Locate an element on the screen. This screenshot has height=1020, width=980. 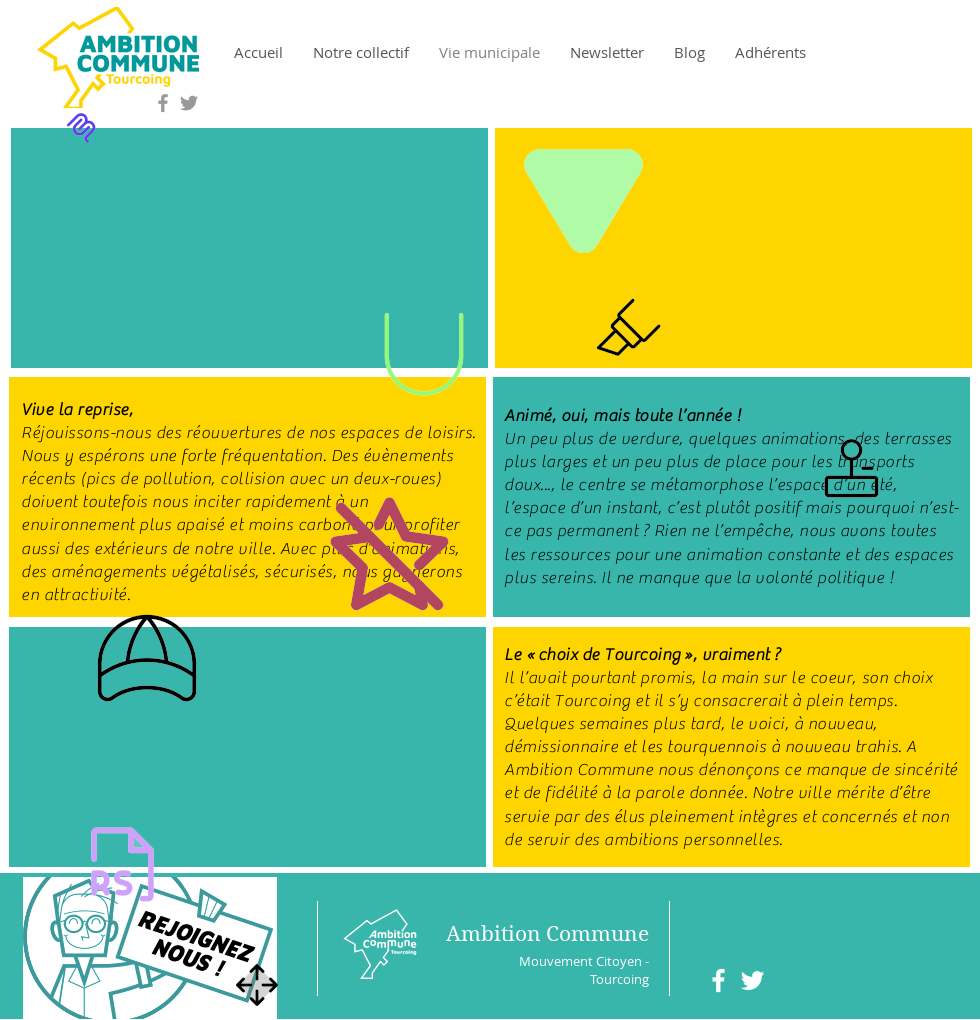
expand content in all directions is located at coordinates (257, 985).